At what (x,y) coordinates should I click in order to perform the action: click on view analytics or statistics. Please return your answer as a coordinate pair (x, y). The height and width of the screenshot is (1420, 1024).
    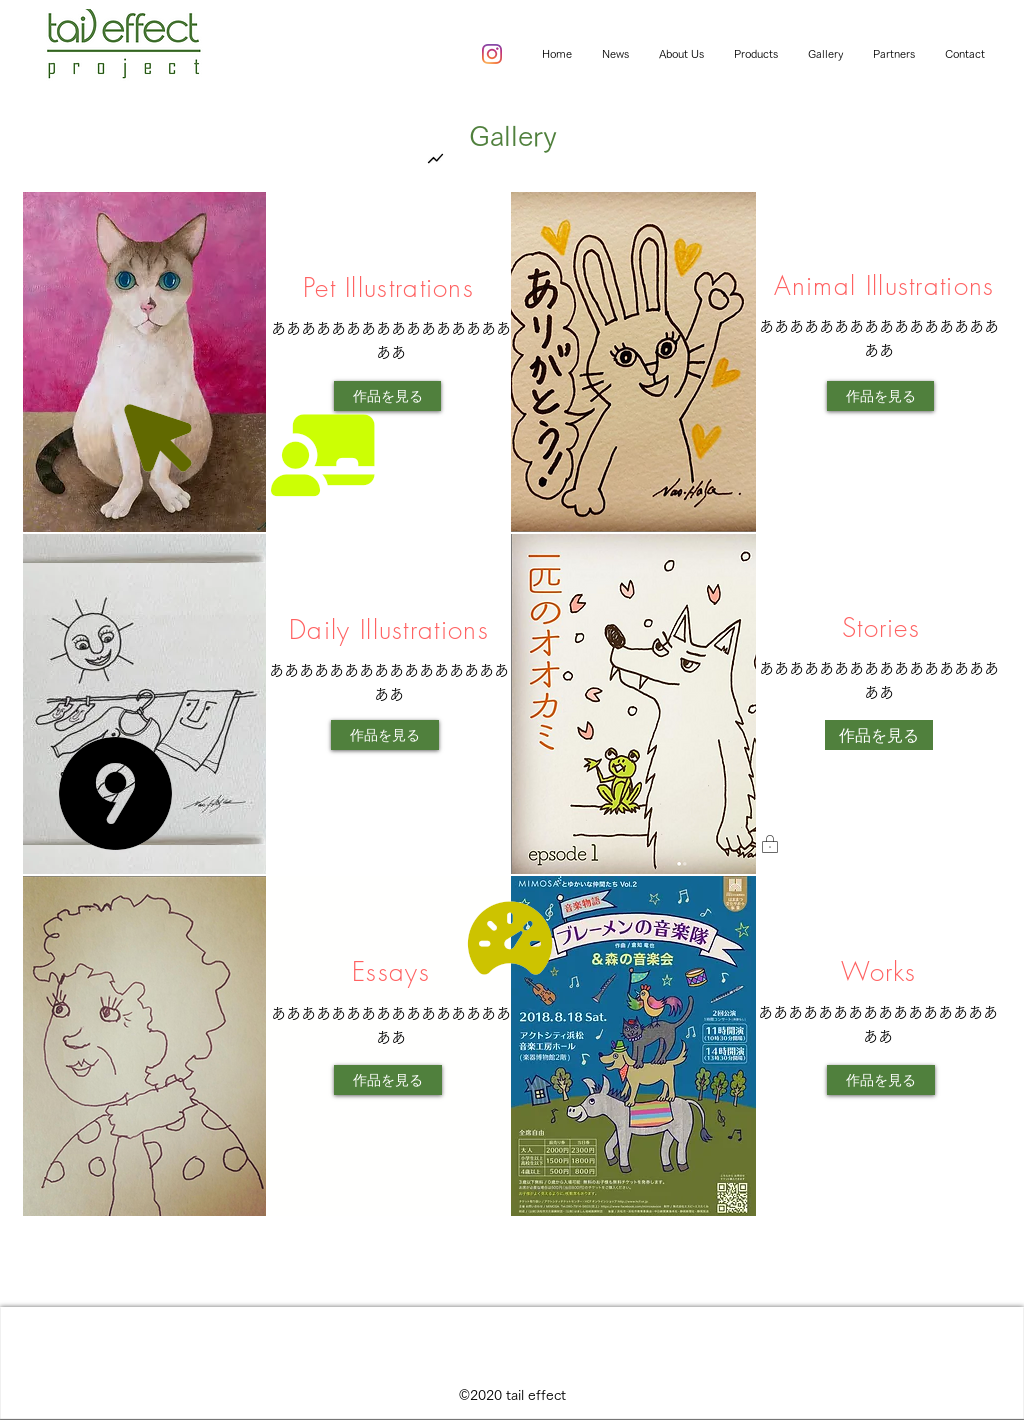
    Looking at the image, I should click on (435, 158).